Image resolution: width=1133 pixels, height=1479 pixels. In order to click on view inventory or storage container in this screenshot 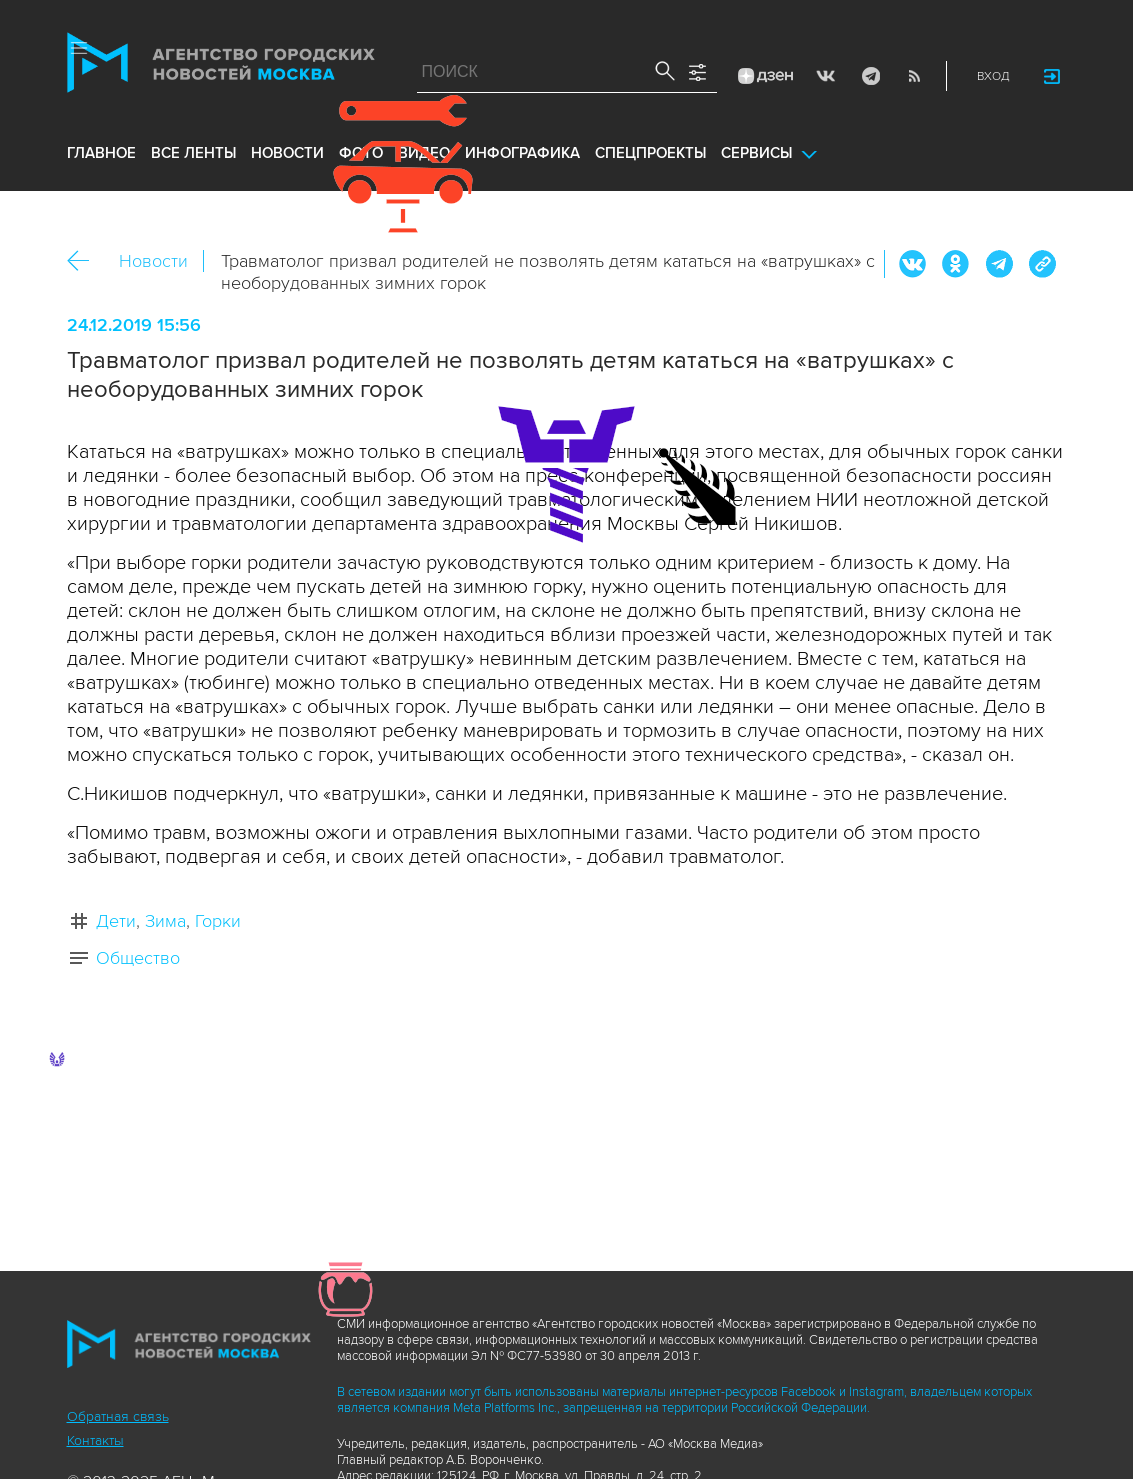, I will do `click(345, 1289)`.